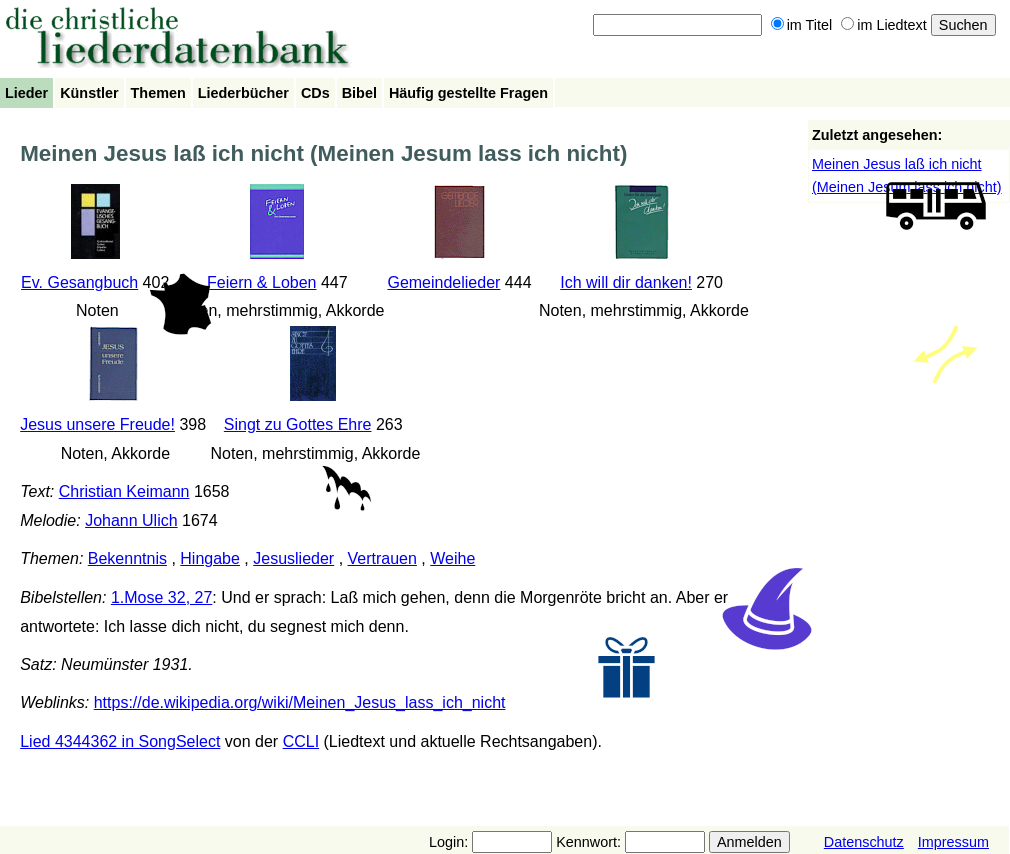 The image size is (1010, 854). What do you see at coordinates (766, 608) in the screenshot?
I see `select wizard or mage character class` at bounding box center [766, 608].